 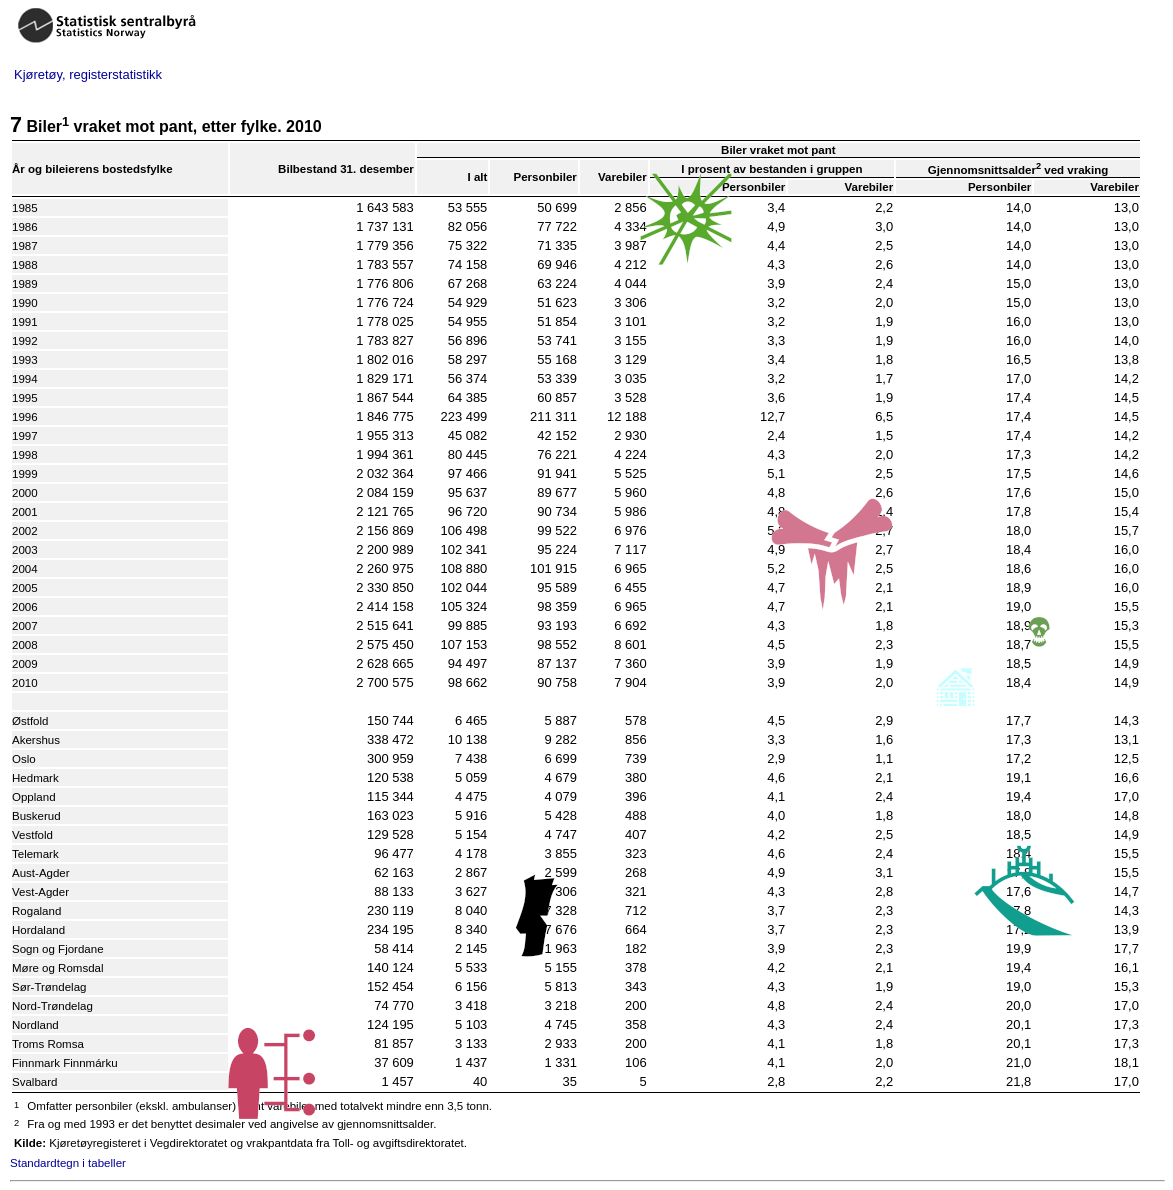 I want to click on indicates nuclear fission or atomic reaction, so click(x=686, y=219).